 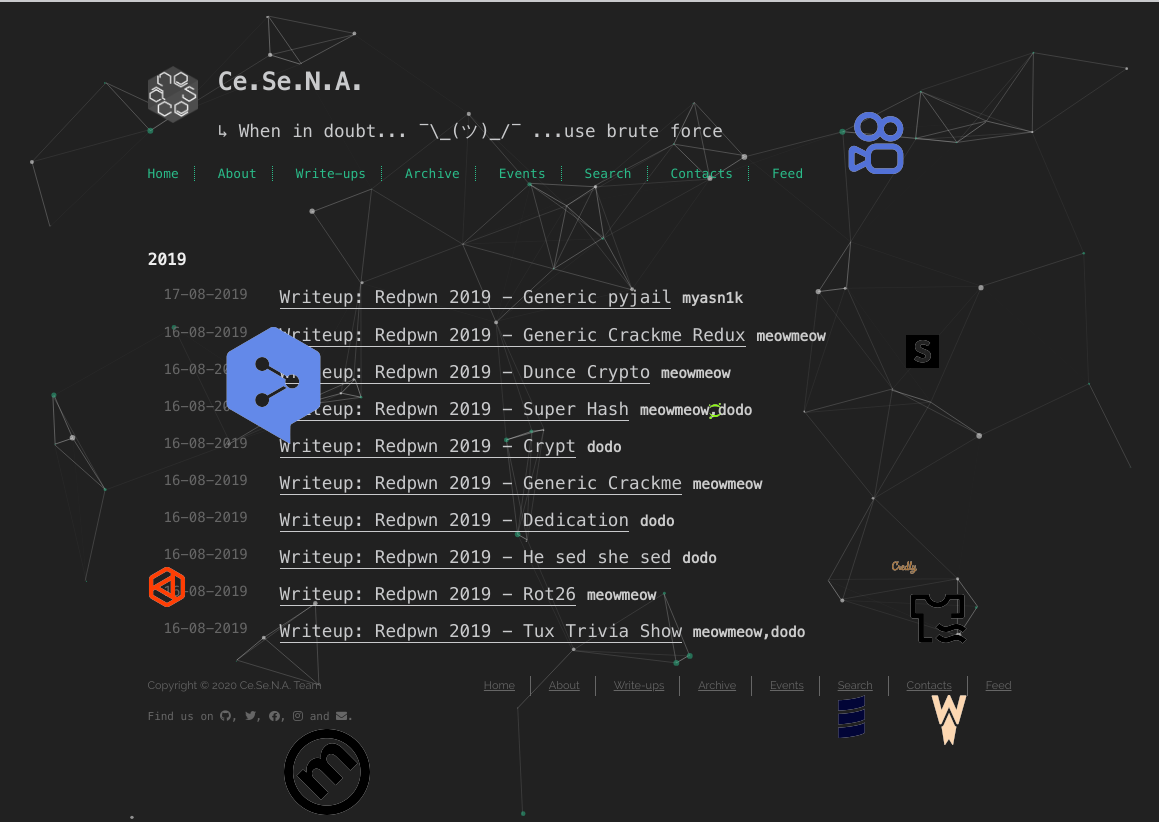 What do you see at coordinates (273, 385) in the screenshot?
I see `open DeepL translator` at bounding box center [273, 385].